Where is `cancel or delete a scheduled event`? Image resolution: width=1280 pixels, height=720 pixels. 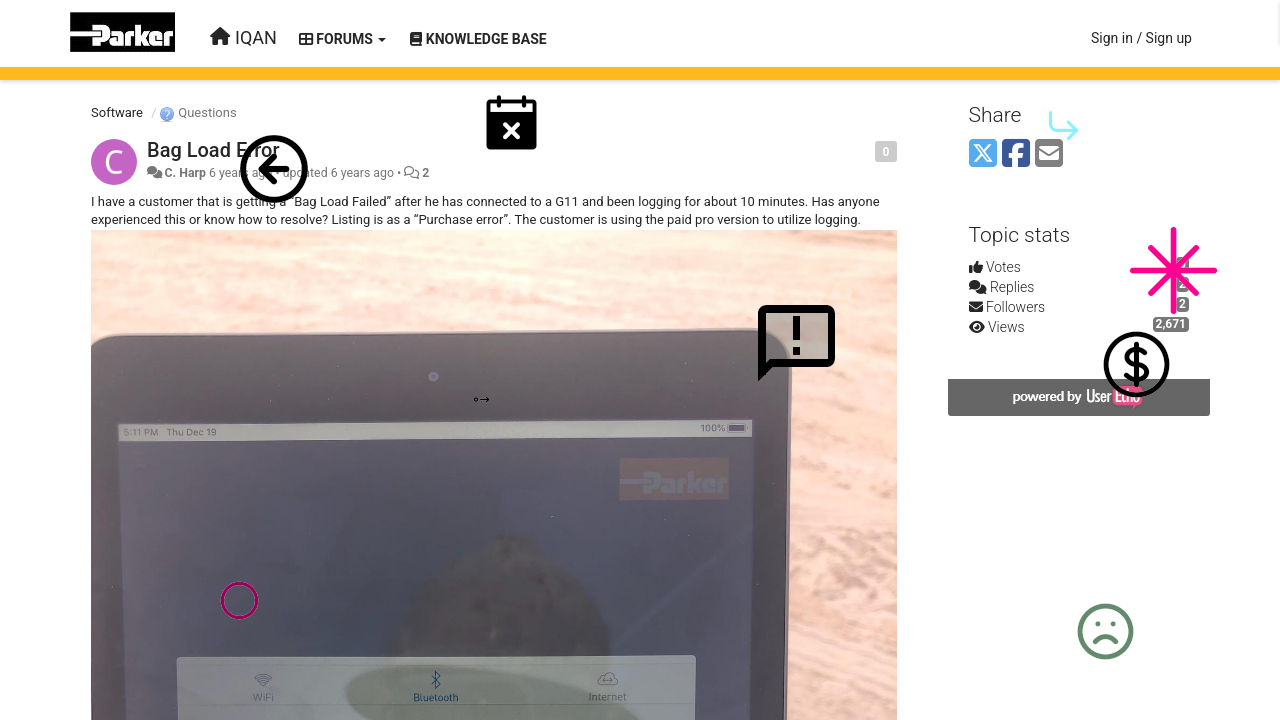 cancel or delete a scheduled event is located at coordinates (511, 124).